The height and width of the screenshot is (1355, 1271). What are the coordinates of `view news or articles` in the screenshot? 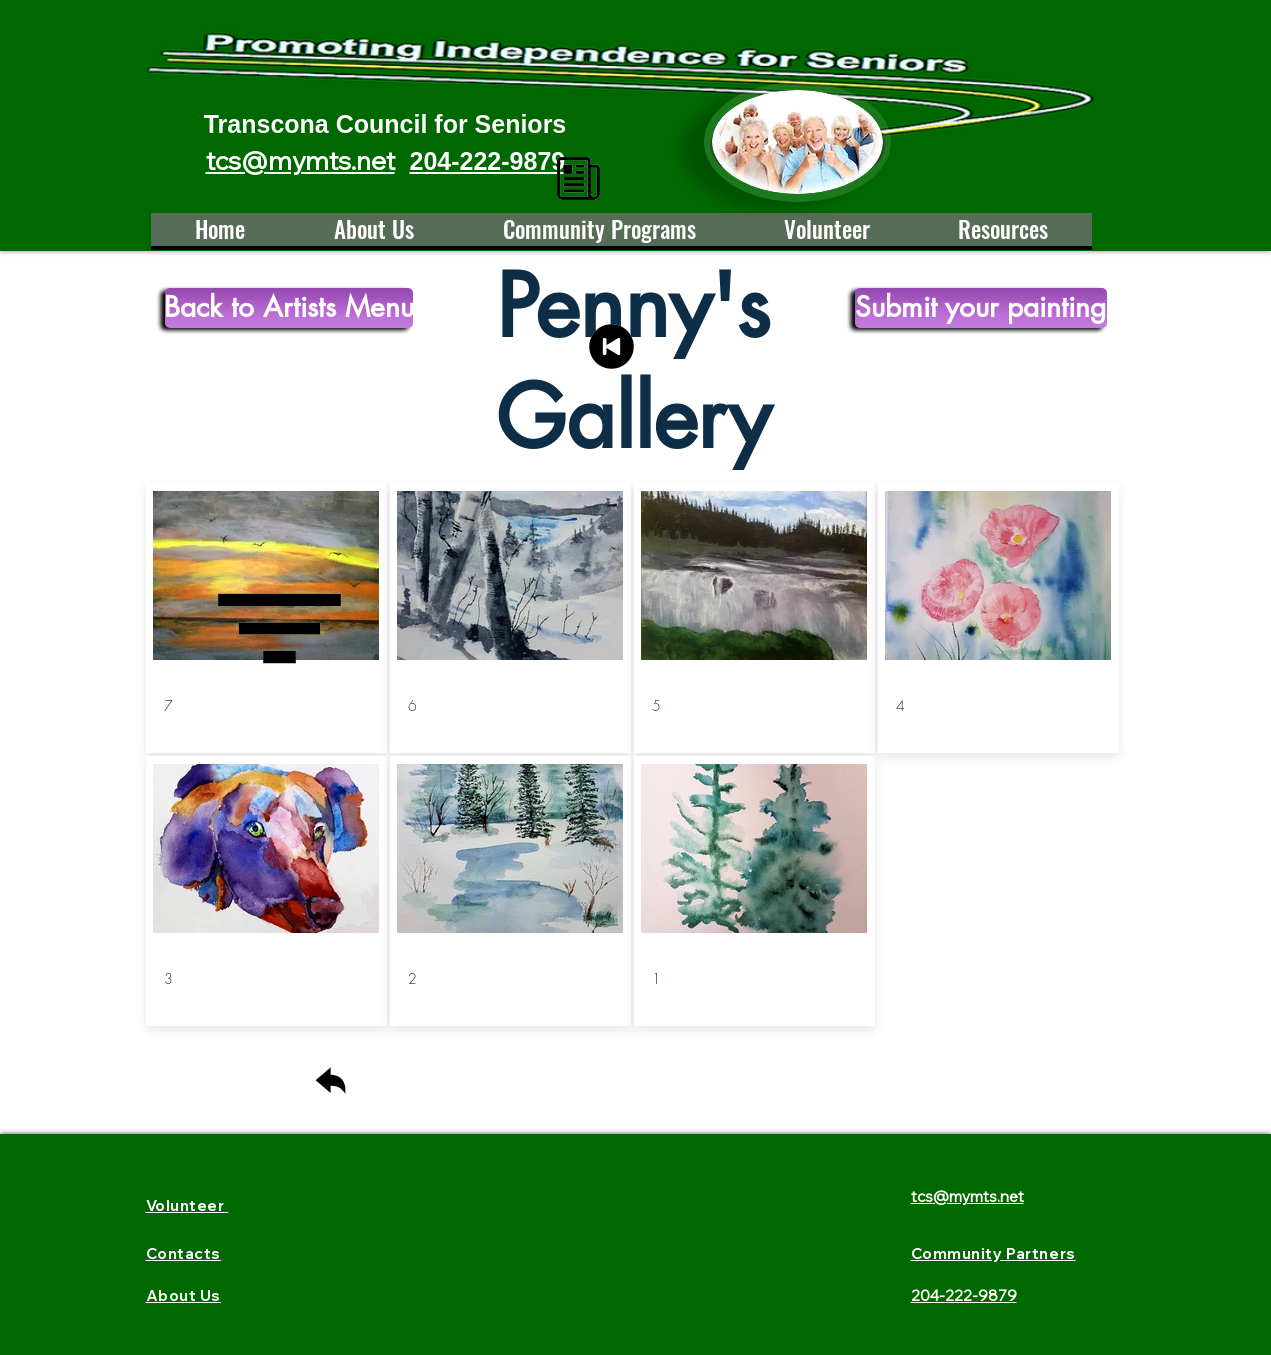 It's located at (578, 178).